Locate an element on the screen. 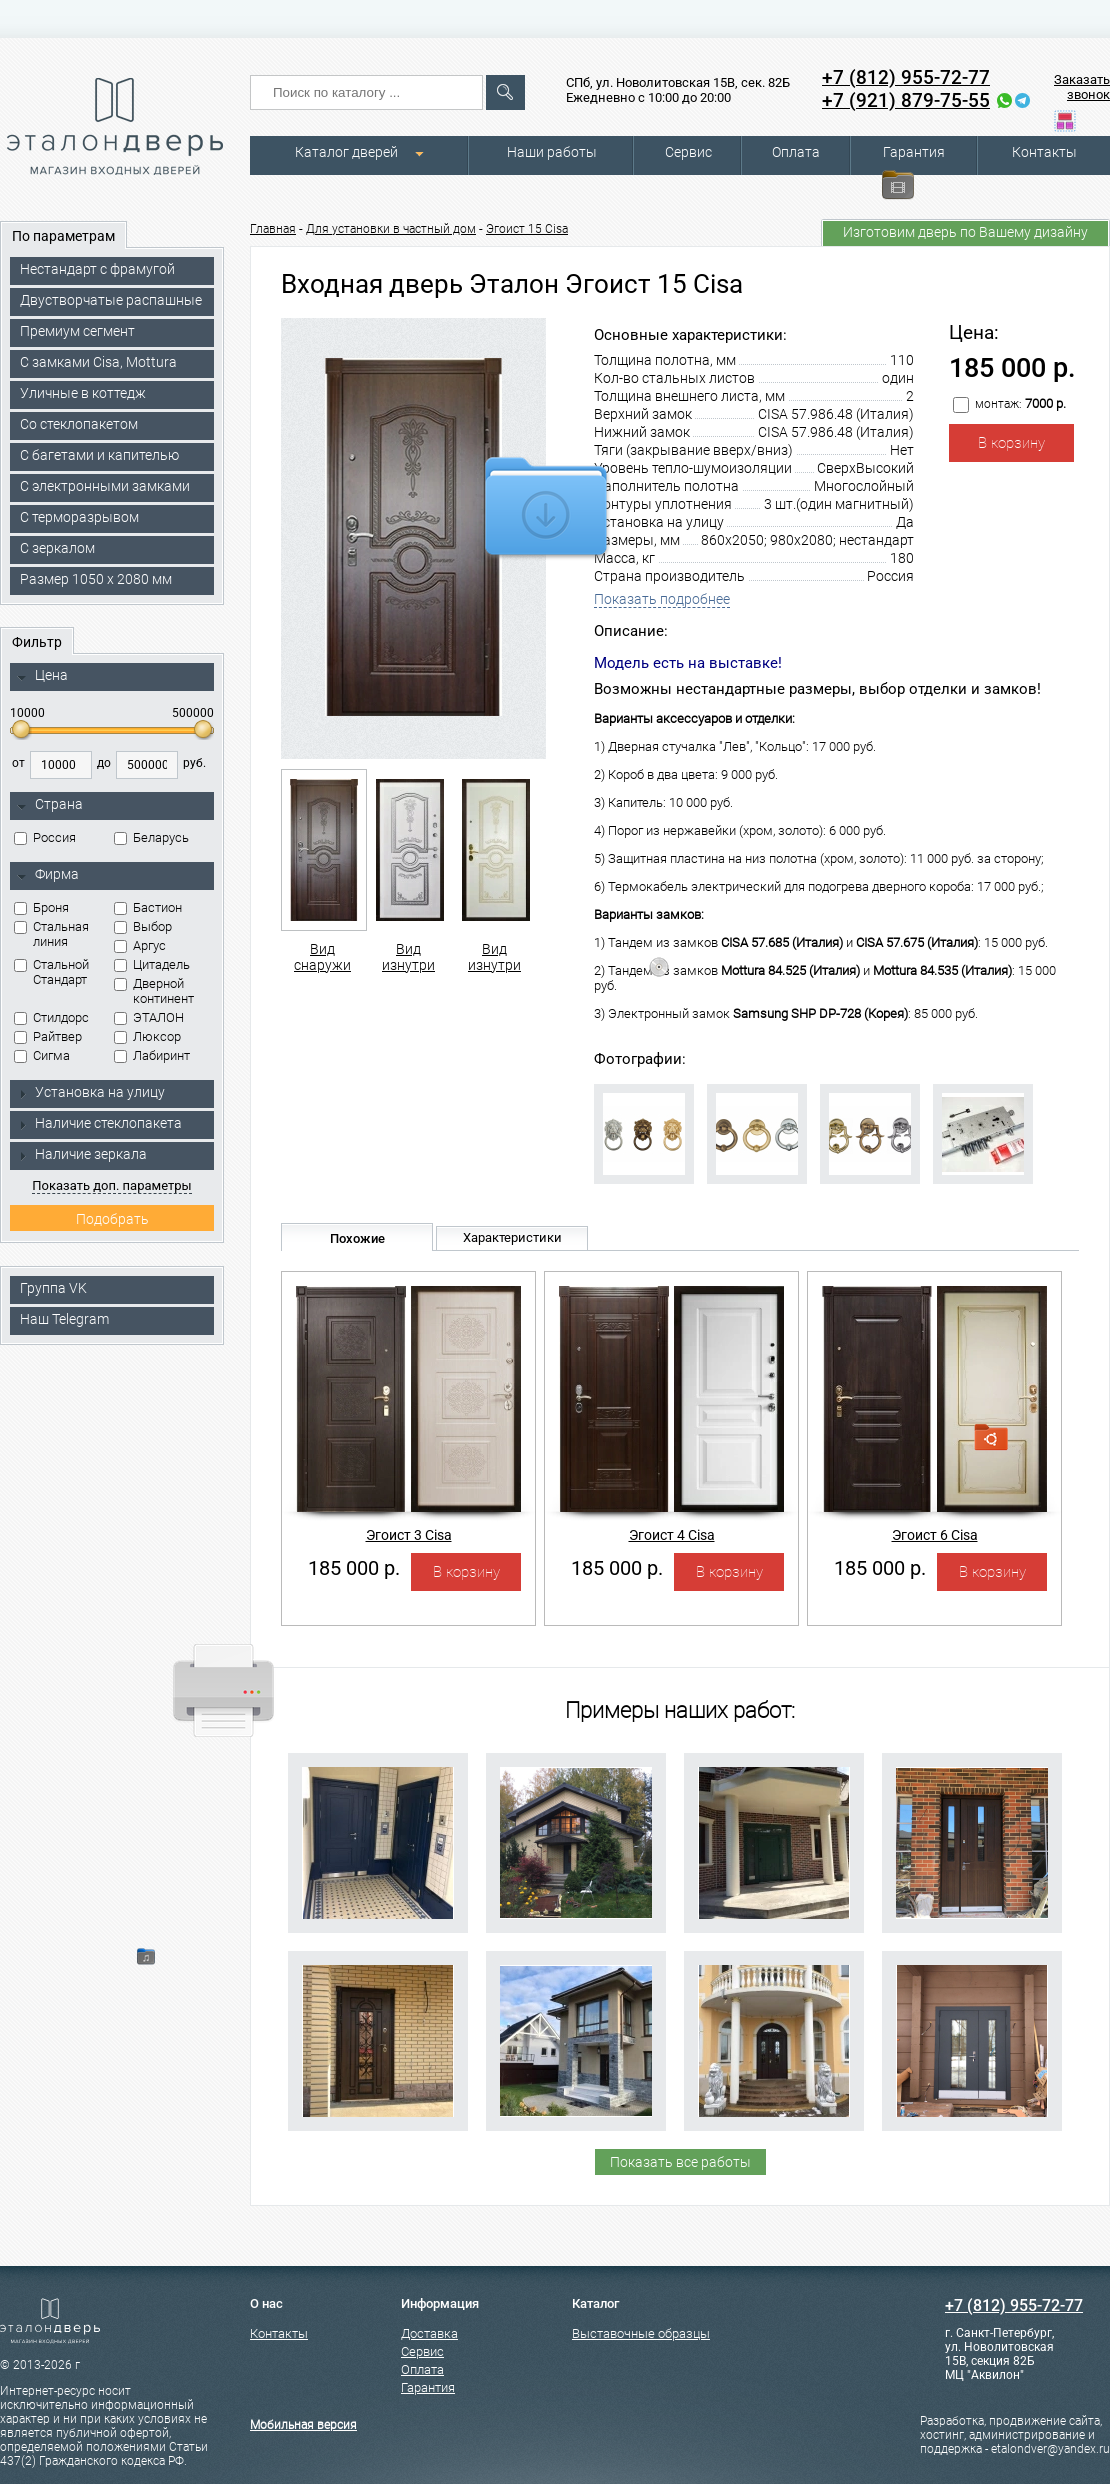 Image resolution: width=1110 pixels, height=2484 pixels. open your music folder is located at coordinates (146, 1956).